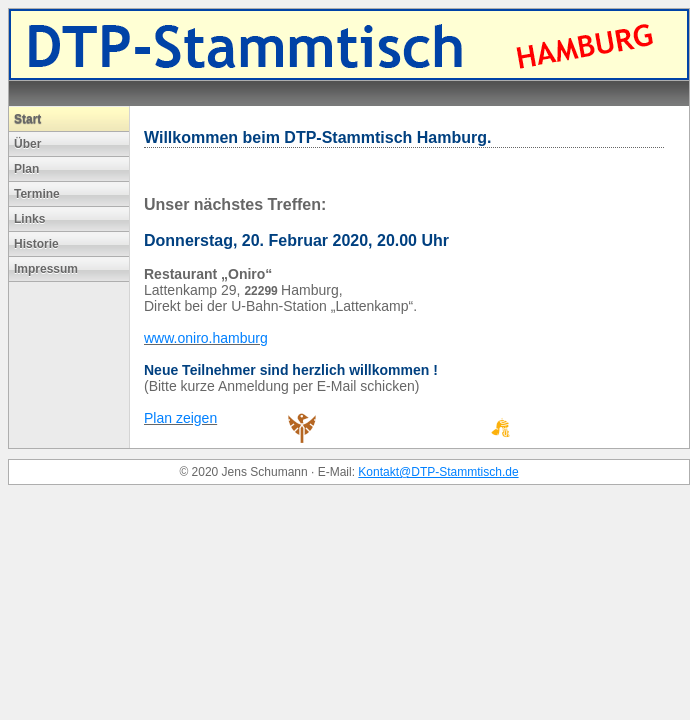 The image size is (690, 720). What do you see at coordinates (500, 427) in the screenshot?
I see `select roman soldier or centurion character class` at bounding box center [500, 427].